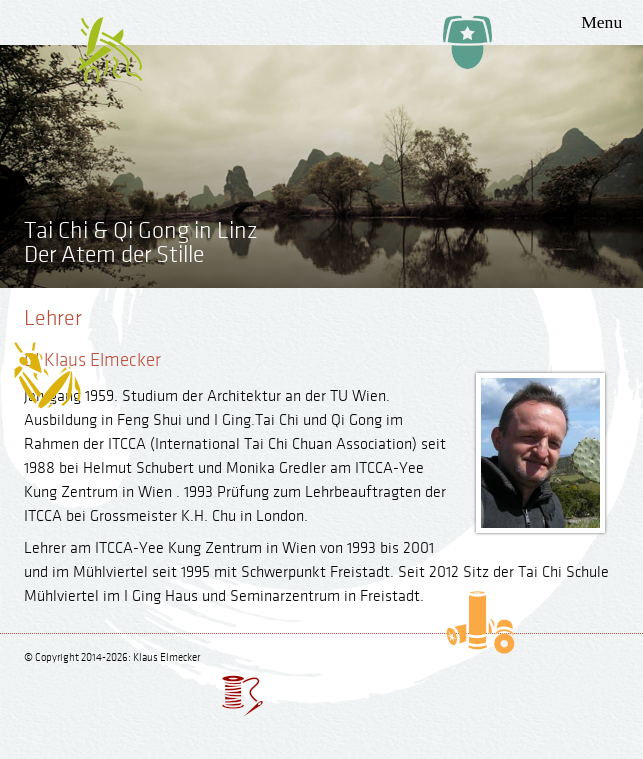 Image resolution: width=643 pixels, height=759 pixels. I want to click on select Russian-style winter hat accessory, so click(467, 41).